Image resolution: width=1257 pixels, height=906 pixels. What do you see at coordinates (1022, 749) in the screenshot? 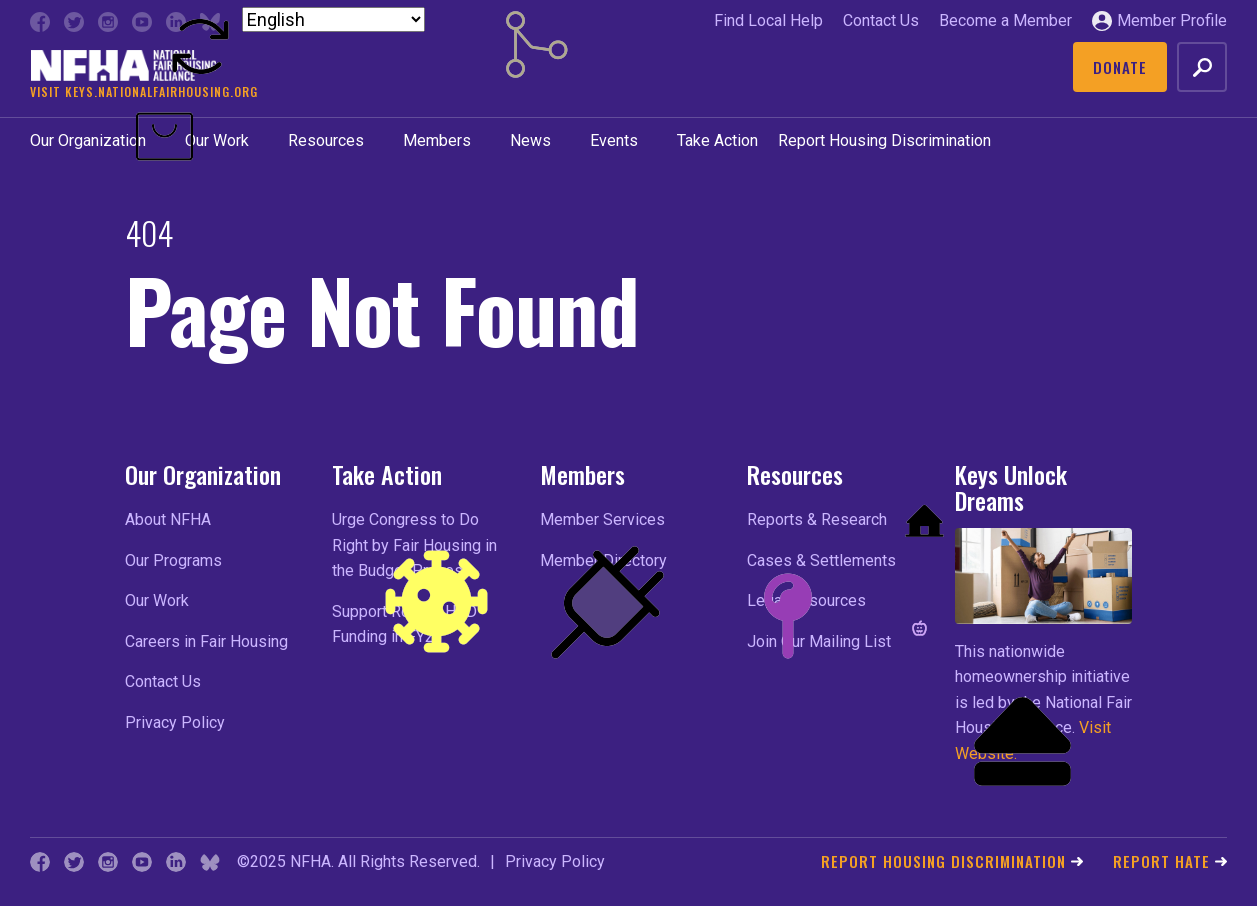
I see `eject a disc or removable media` at bounding box center [1022, 749].